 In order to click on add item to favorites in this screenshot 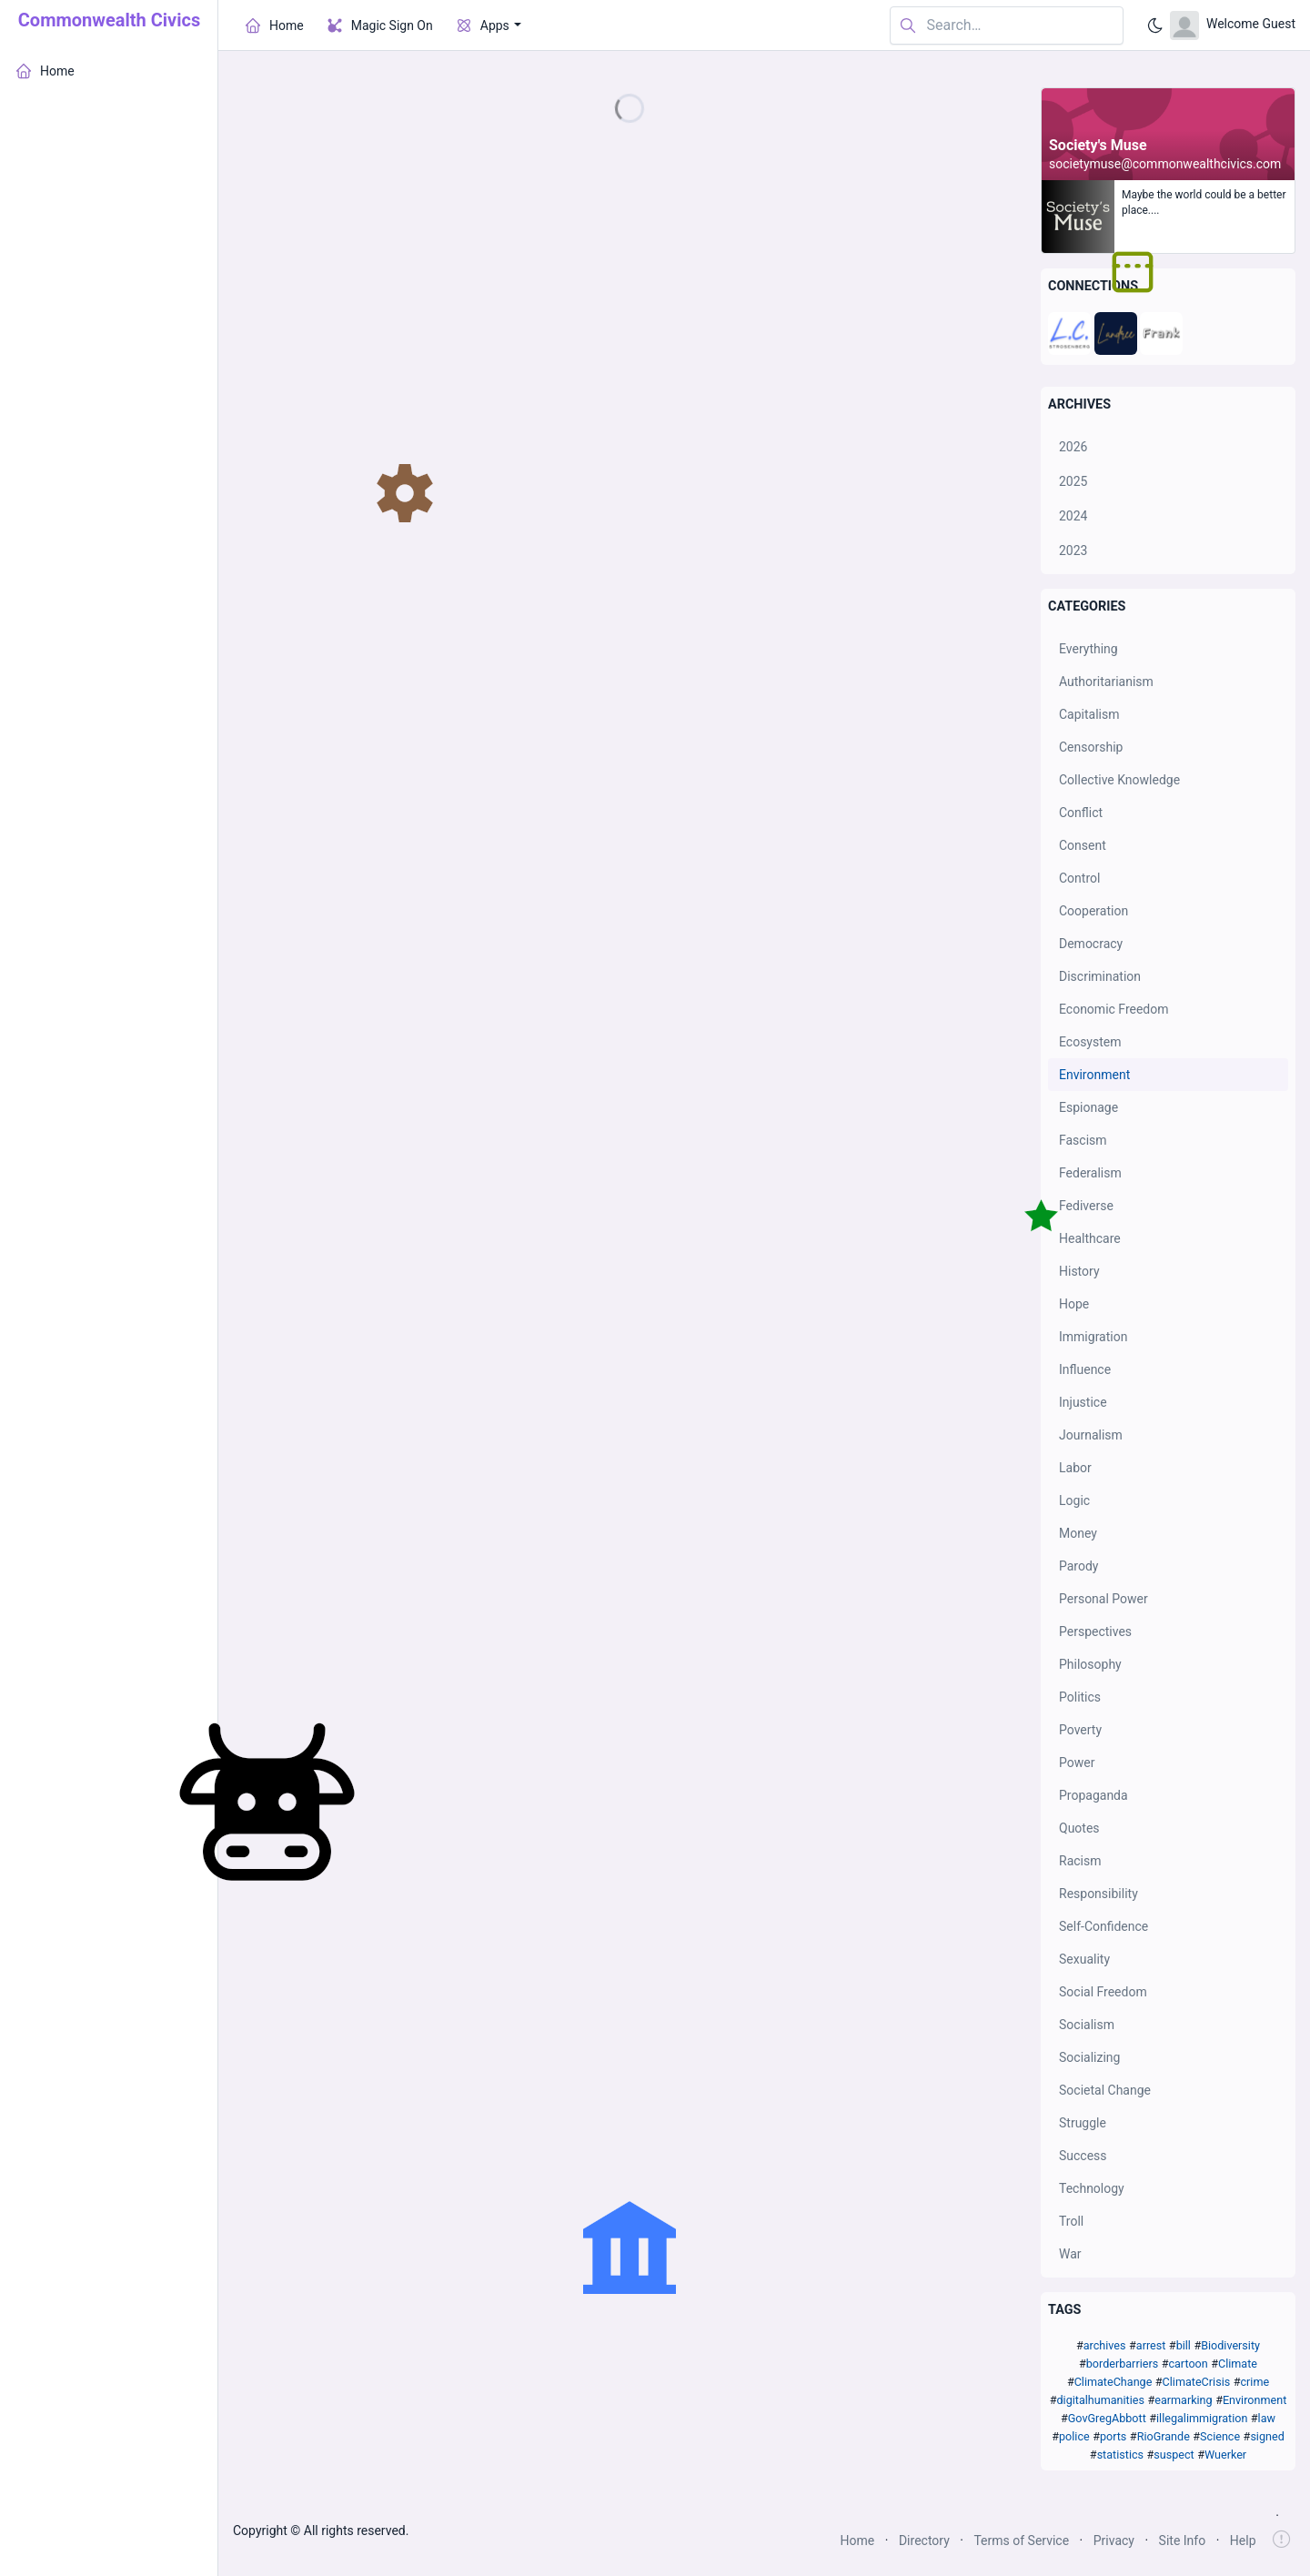, I will do `click(1041, 1217)`.